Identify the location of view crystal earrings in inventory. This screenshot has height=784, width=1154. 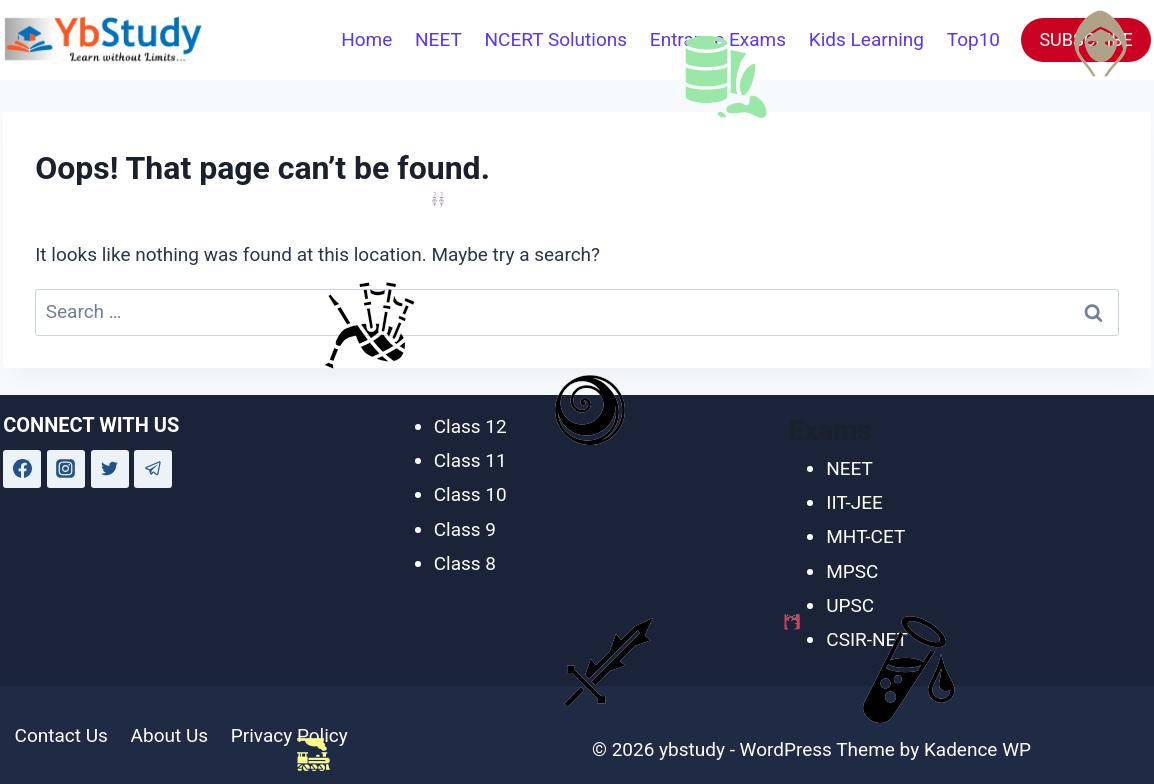
(438, 199).